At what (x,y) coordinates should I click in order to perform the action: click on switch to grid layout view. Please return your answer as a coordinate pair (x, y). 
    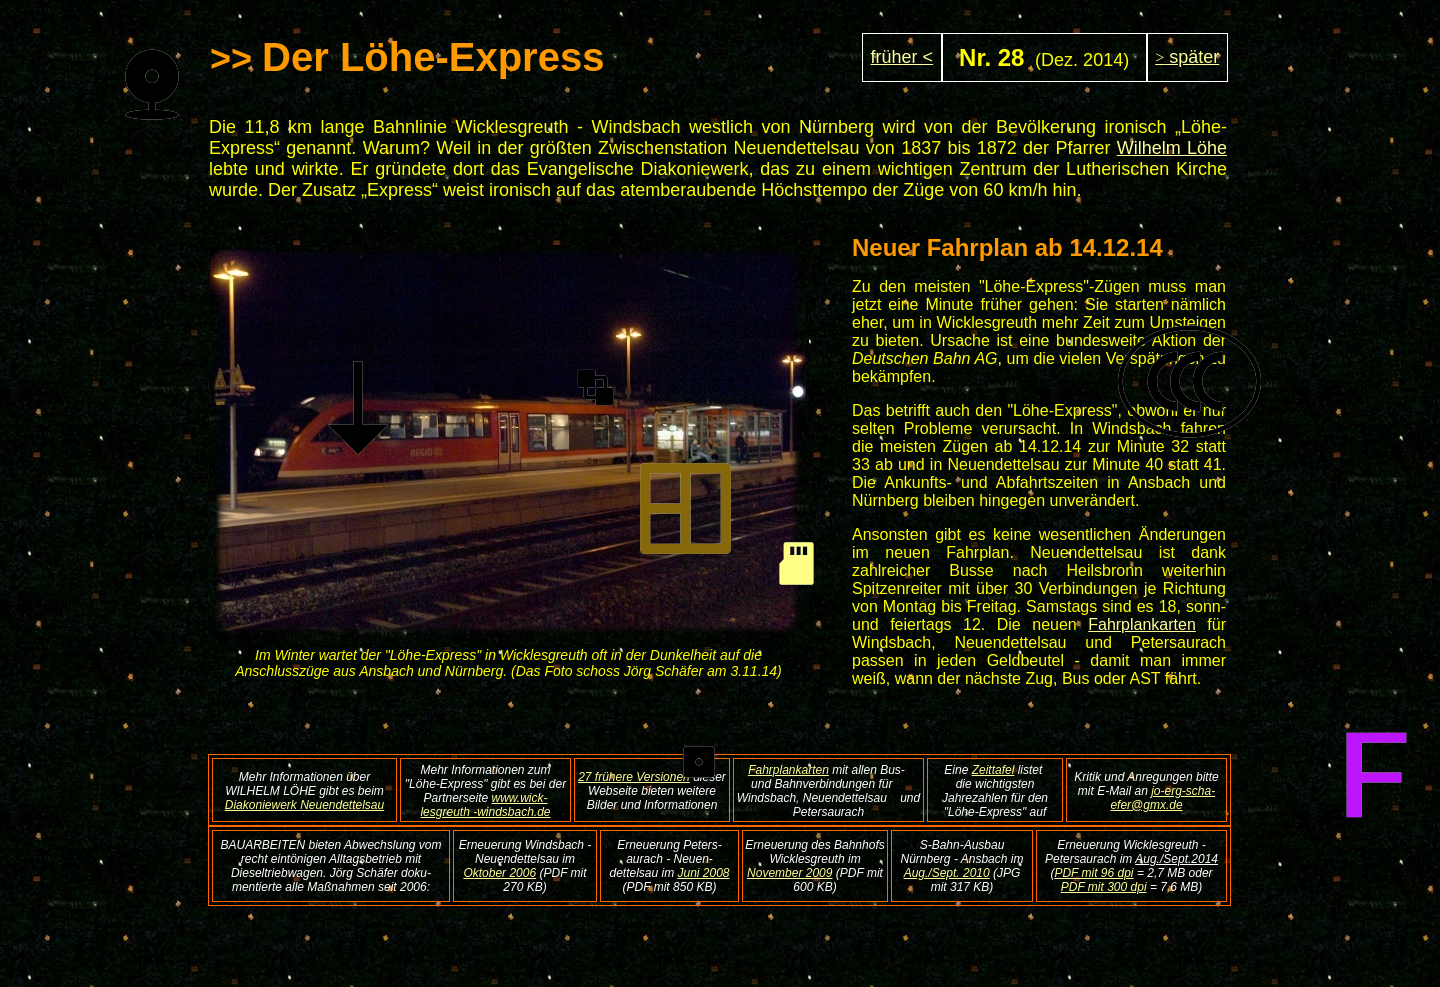
    Looking at the image, I should click on (685, 508).